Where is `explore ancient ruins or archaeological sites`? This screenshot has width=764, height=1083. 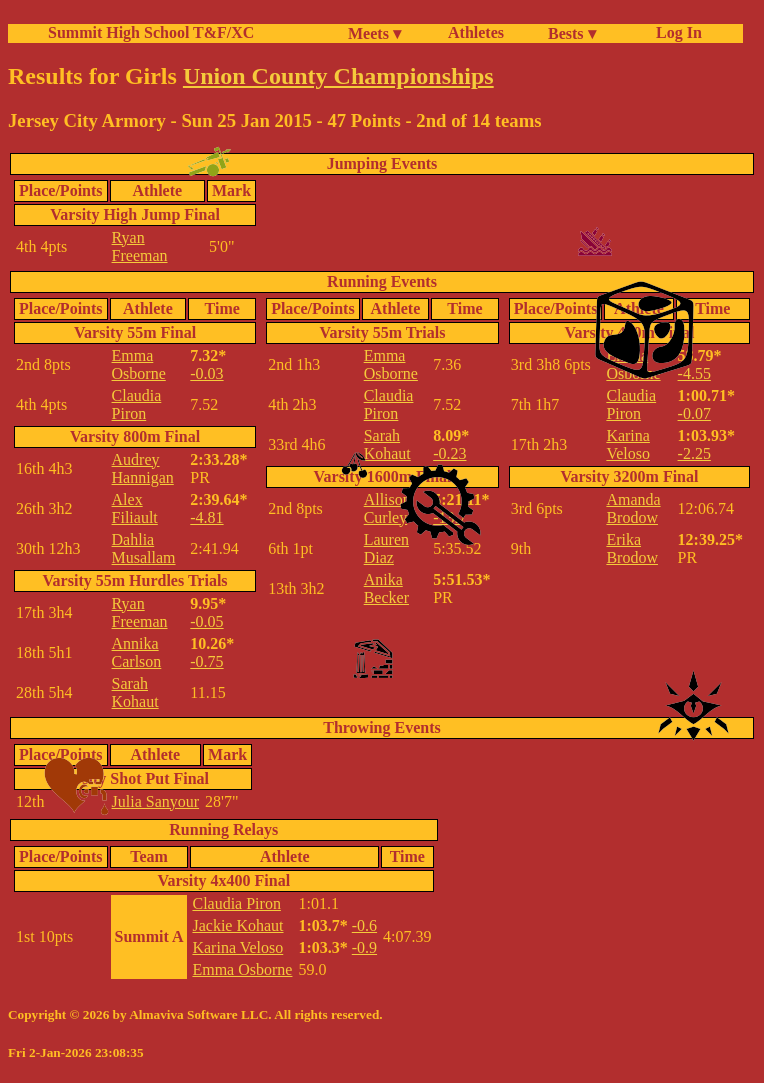 explore ancient ruins or archaeological sites is located at coordinates (373, 659).